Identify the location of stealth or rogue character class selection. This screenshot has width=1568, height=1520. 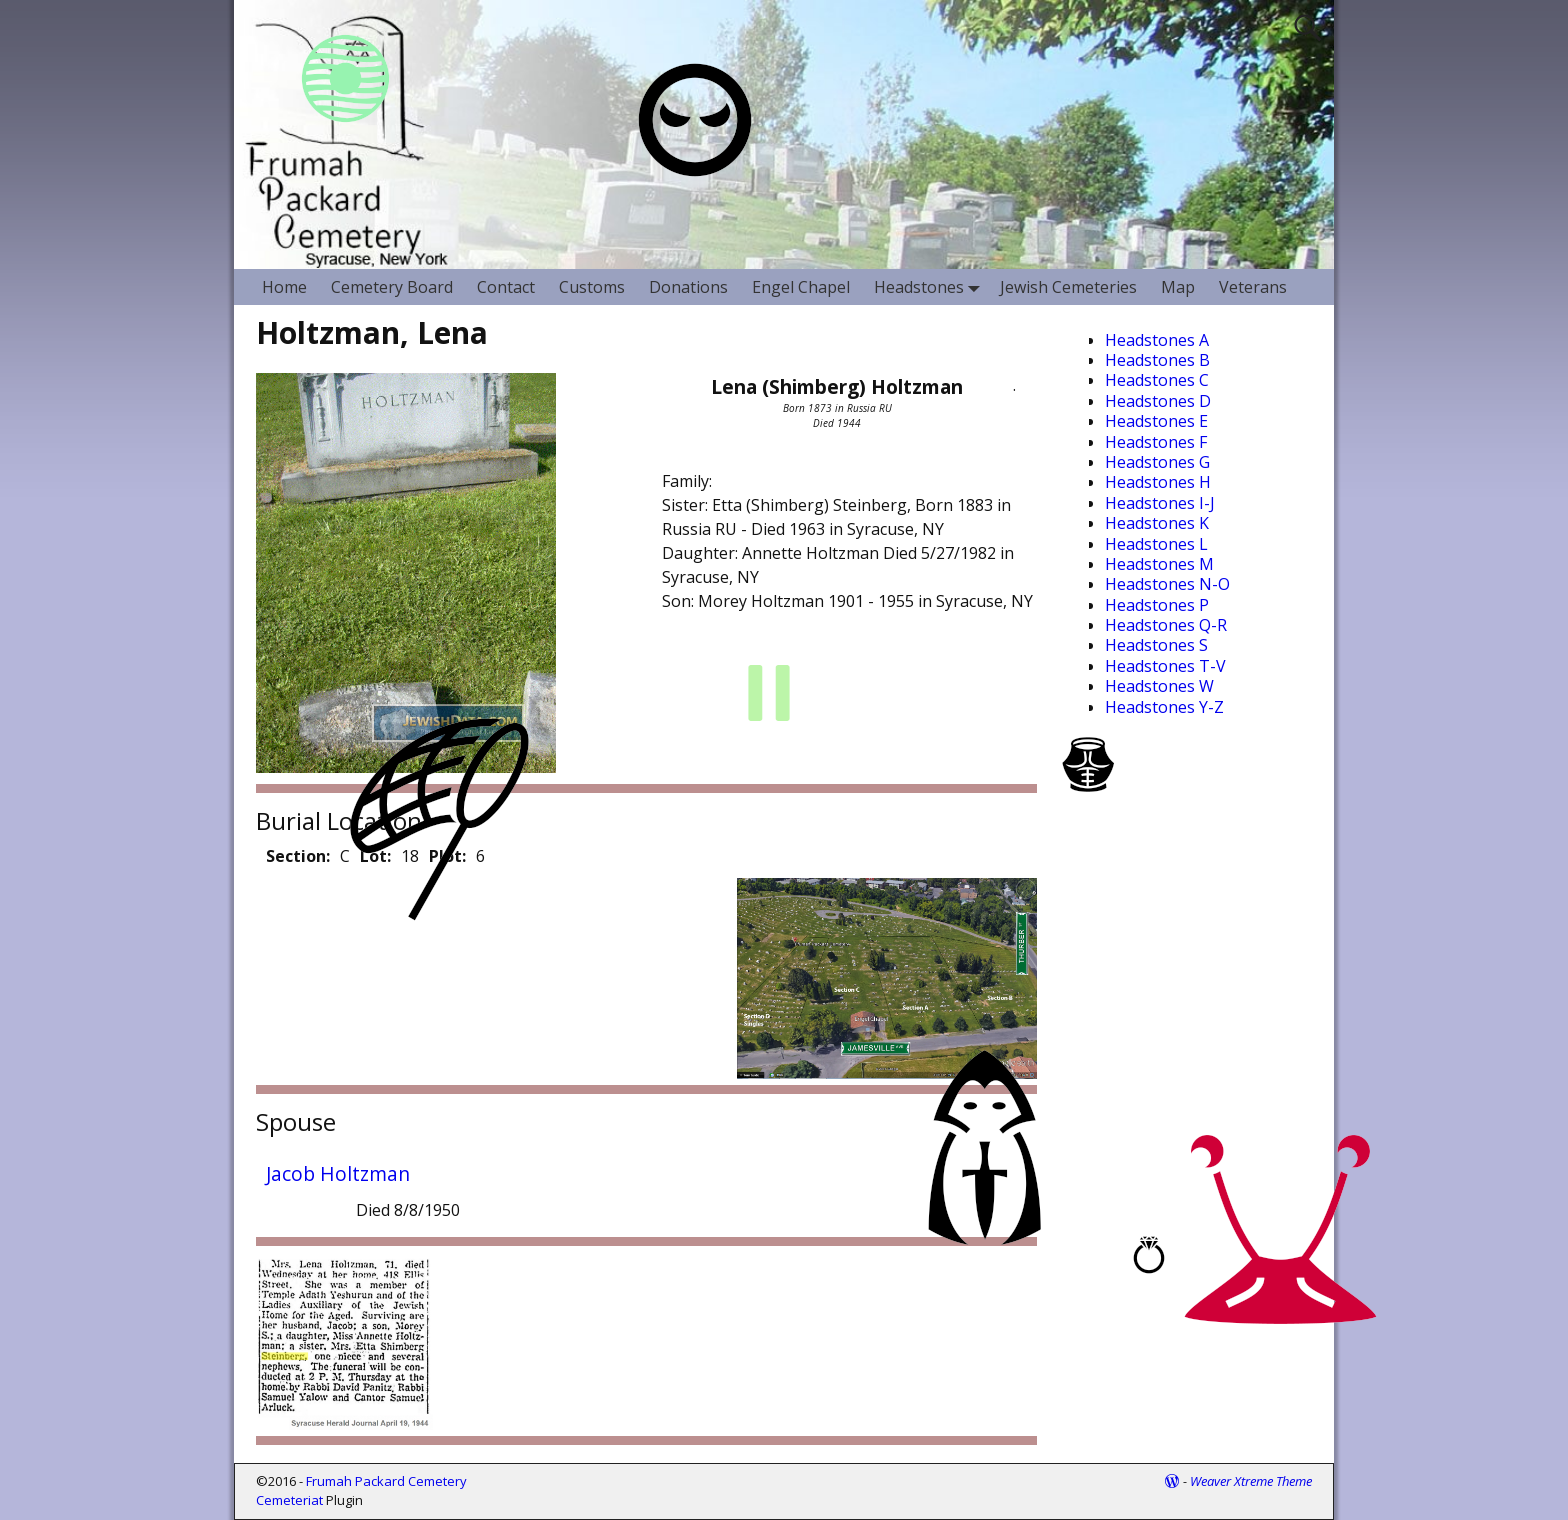
(985, 1148).